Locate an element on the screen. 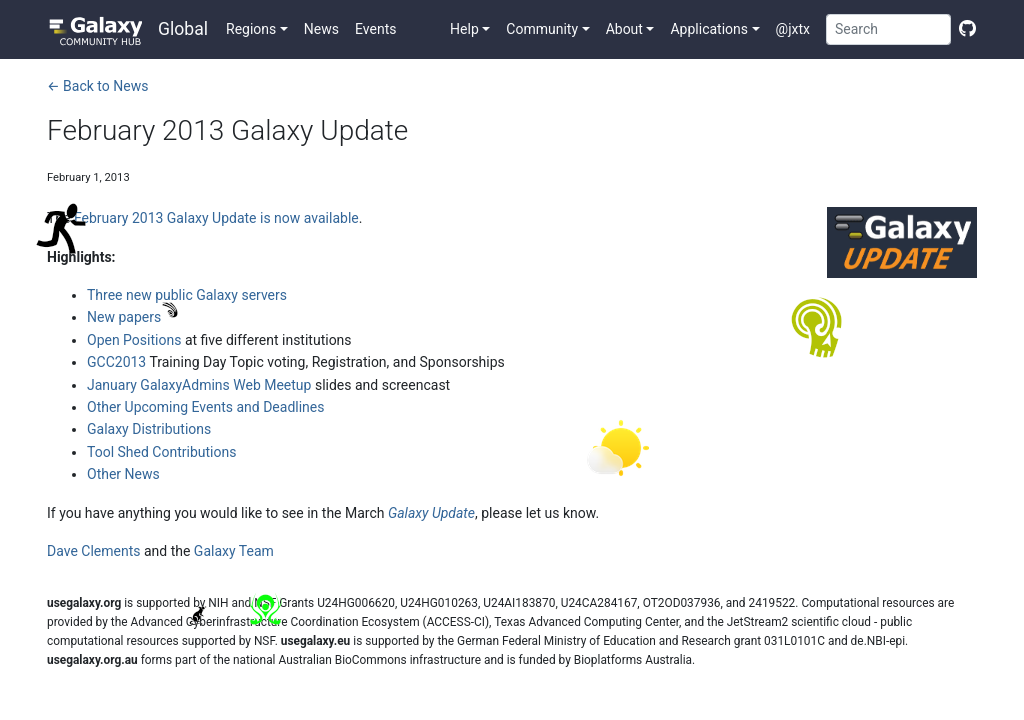 This screenshot has width=1024, height=720. indicates partly cloudy weather conditions is located at coordinates (618, 448).